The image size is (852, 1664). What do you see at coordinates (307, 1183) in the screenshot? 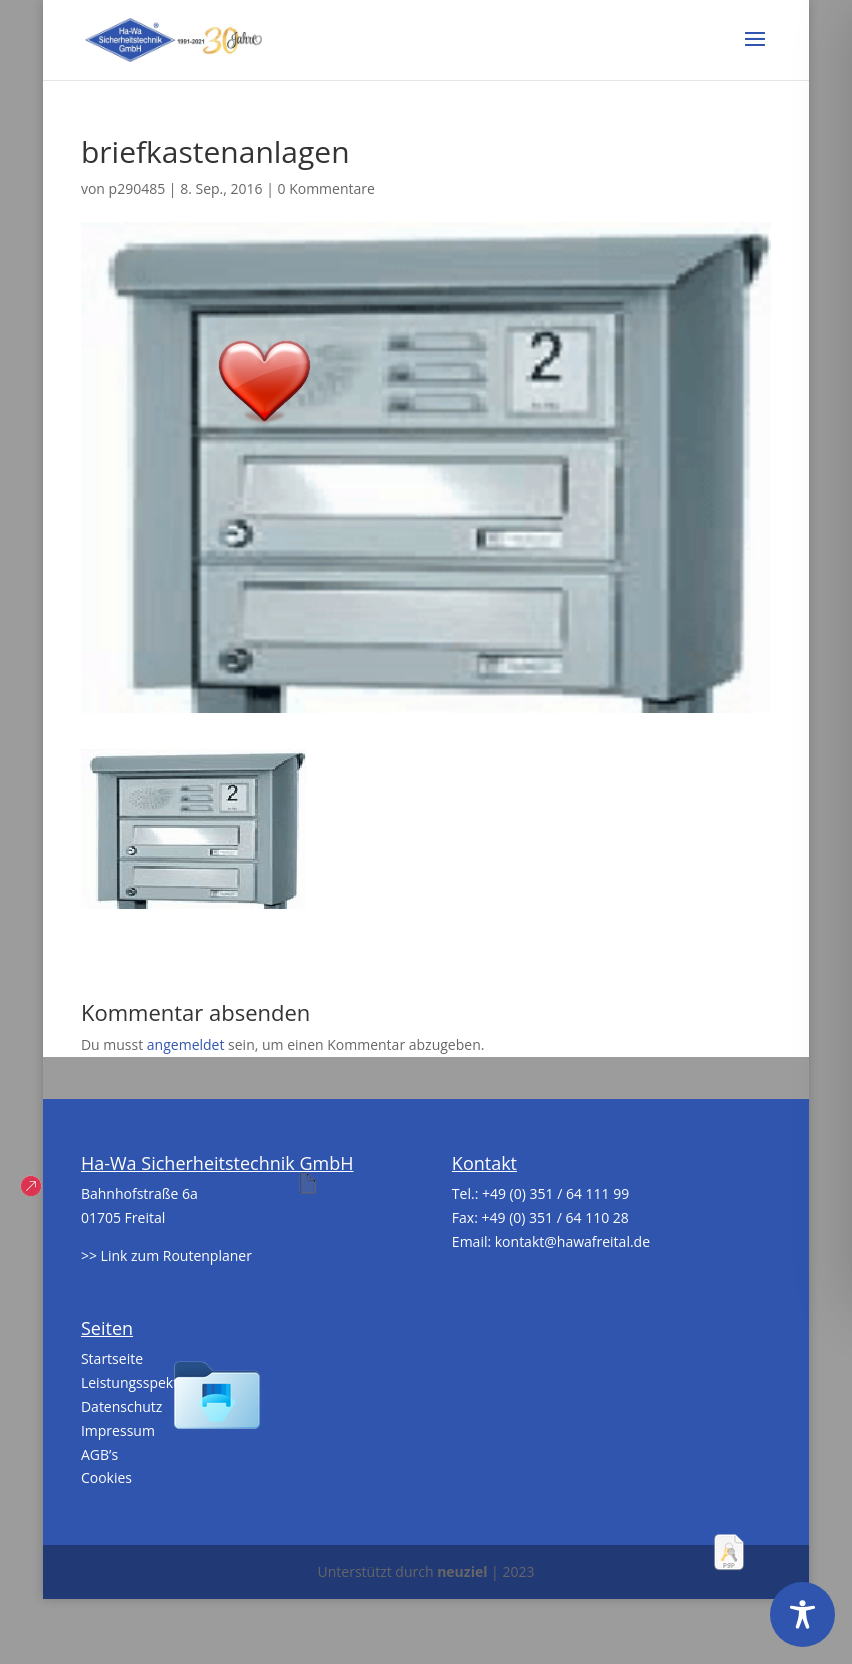
I see `generic file in sidebar navigation` at bounding box center [307, 1183].